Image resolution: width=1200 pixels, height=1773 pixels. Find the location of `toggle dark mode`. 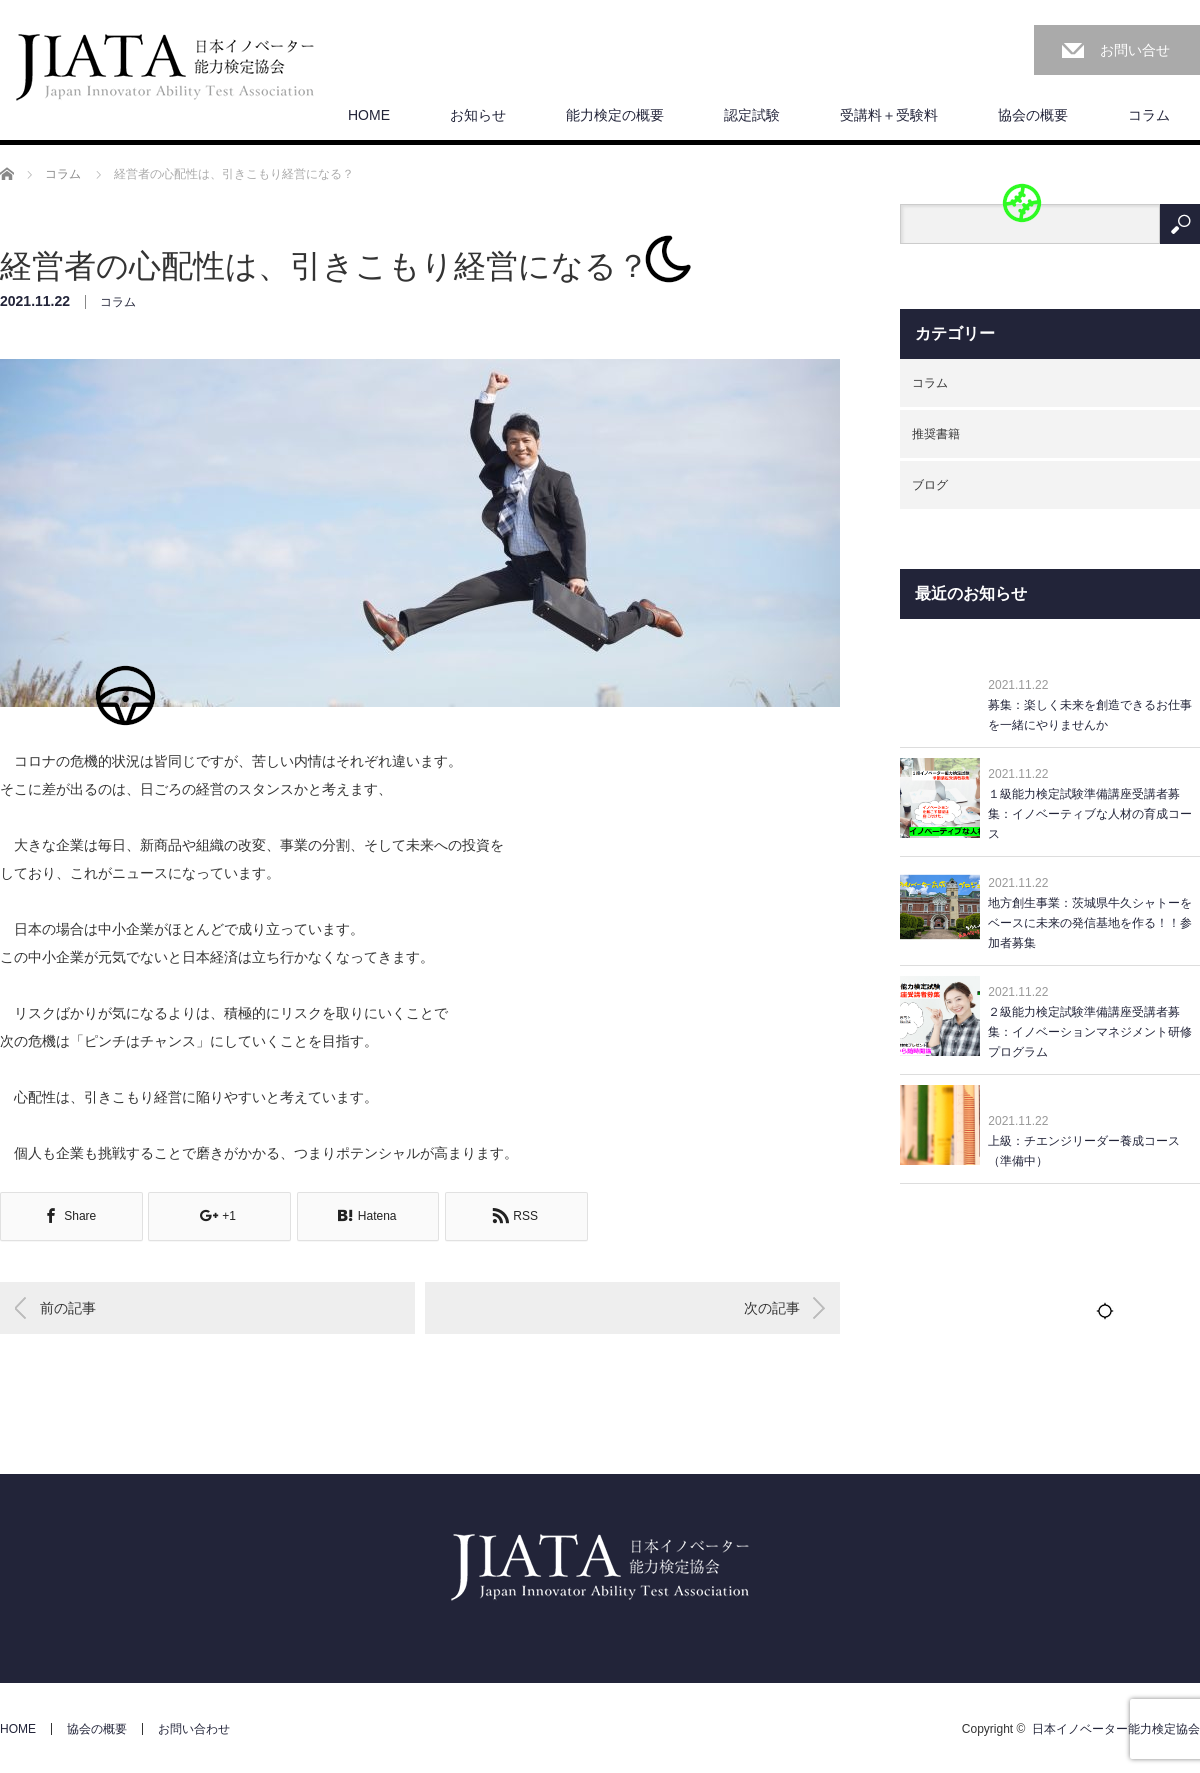

toggle dark mode is located at coordinates (669, 259).